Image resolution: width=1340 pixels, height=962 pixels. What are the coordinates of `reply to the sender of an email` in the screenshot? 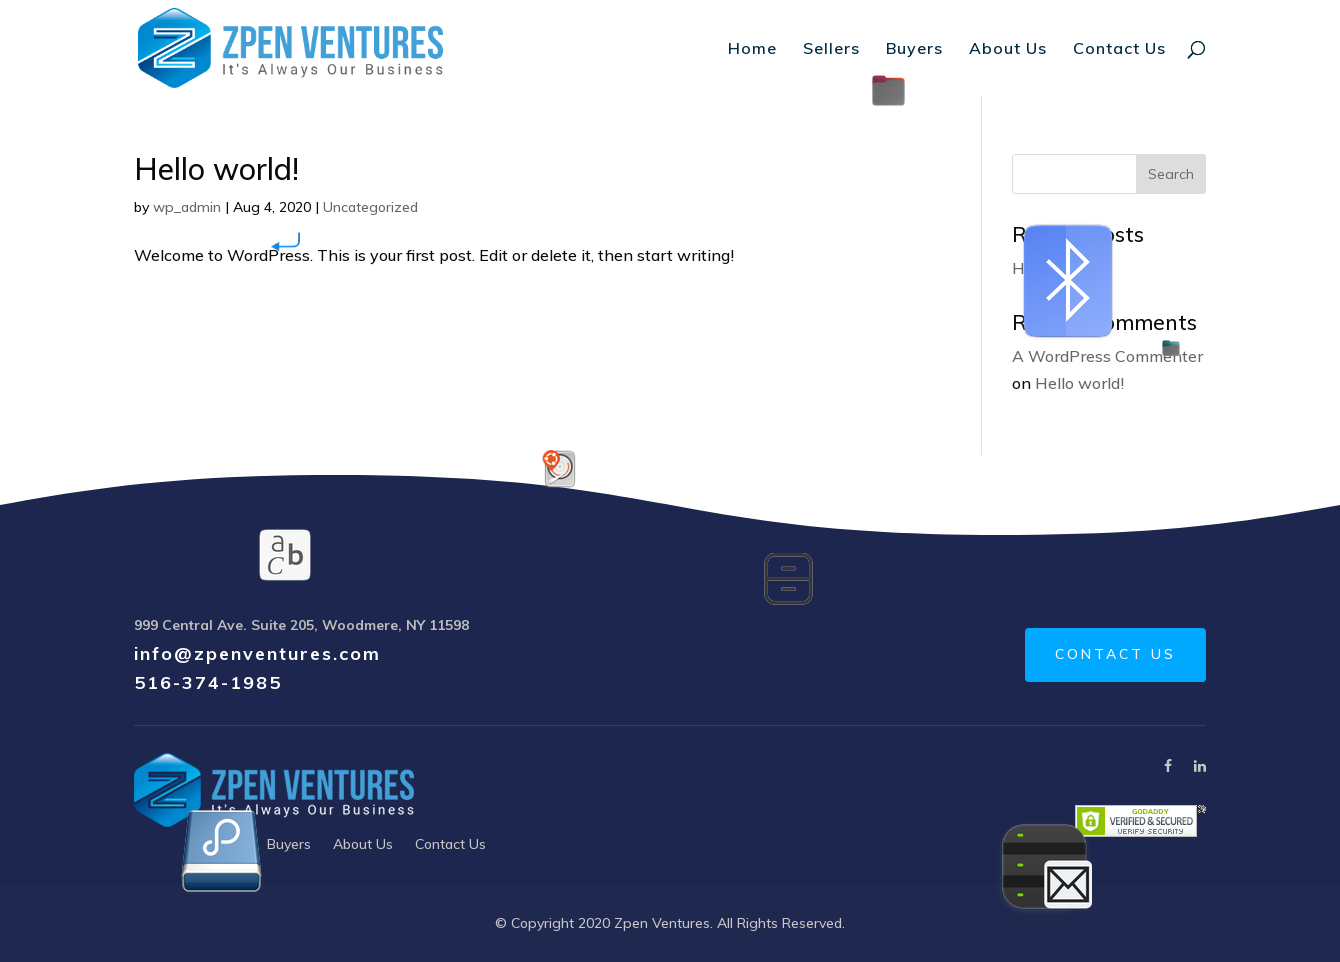 It's located at (285, 240).